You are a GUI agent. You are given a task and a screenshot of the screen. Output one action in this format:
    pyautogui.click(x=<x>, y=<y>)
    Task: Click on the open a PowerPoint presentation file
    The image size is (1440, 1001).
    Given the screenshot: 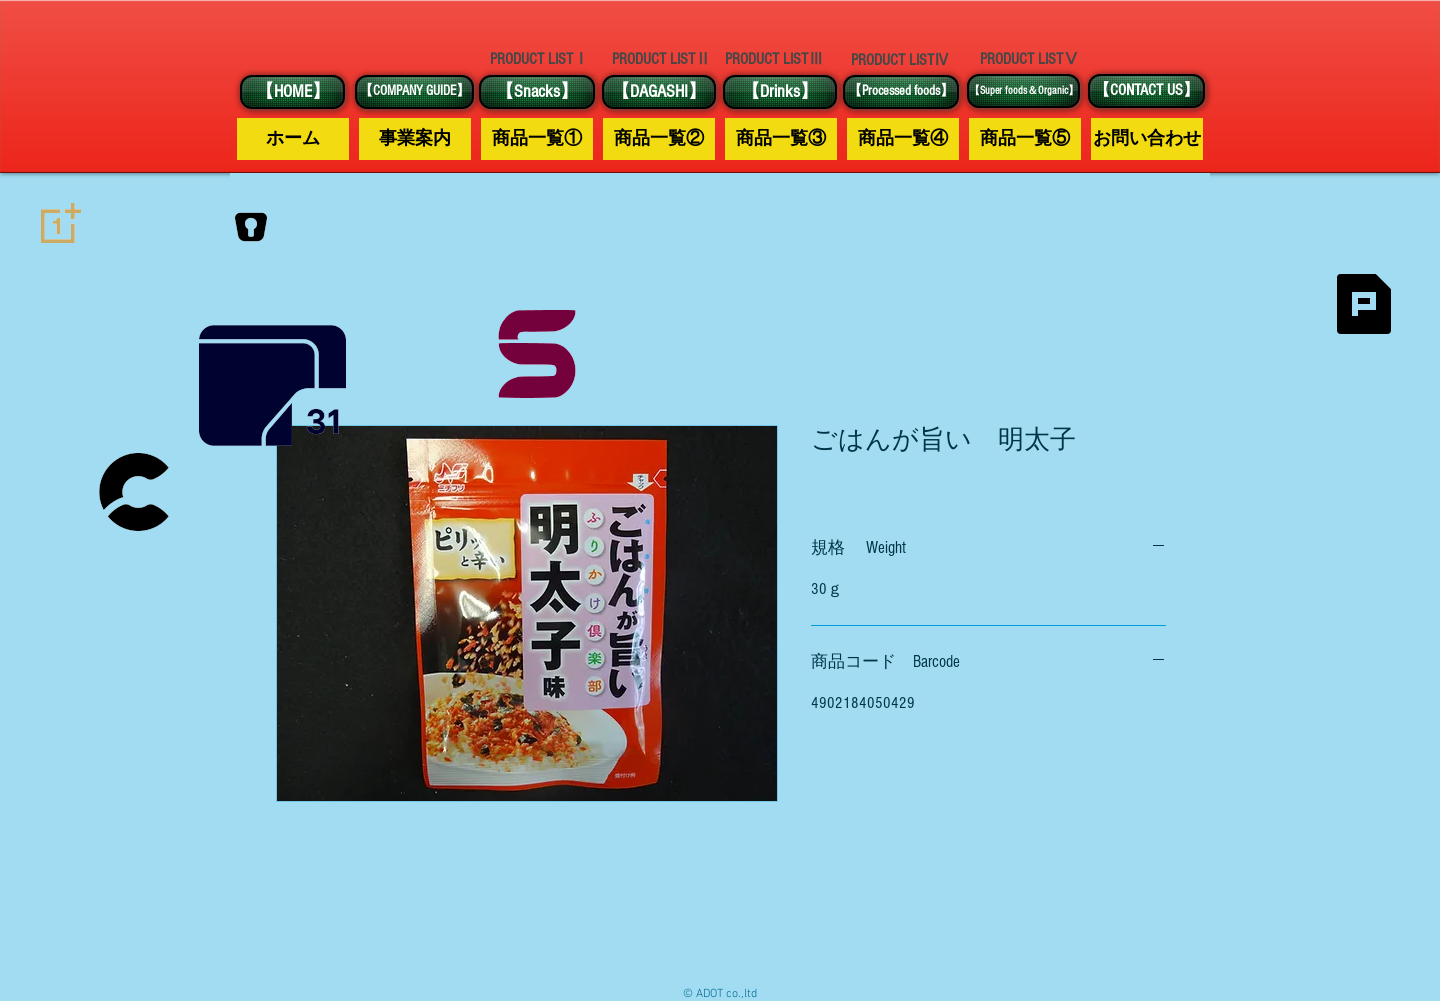 What is the action you would take?
    pyautogui.click(x=1364, y=304)
    